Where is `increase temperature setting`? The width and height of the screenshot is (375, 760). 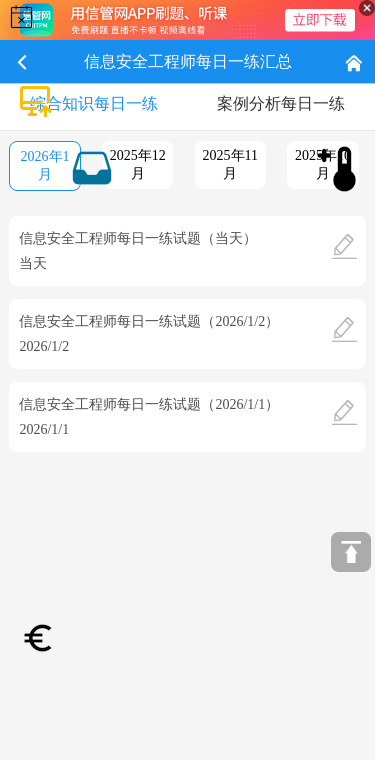
increase temperature setting is located at coordinates (340, 169).